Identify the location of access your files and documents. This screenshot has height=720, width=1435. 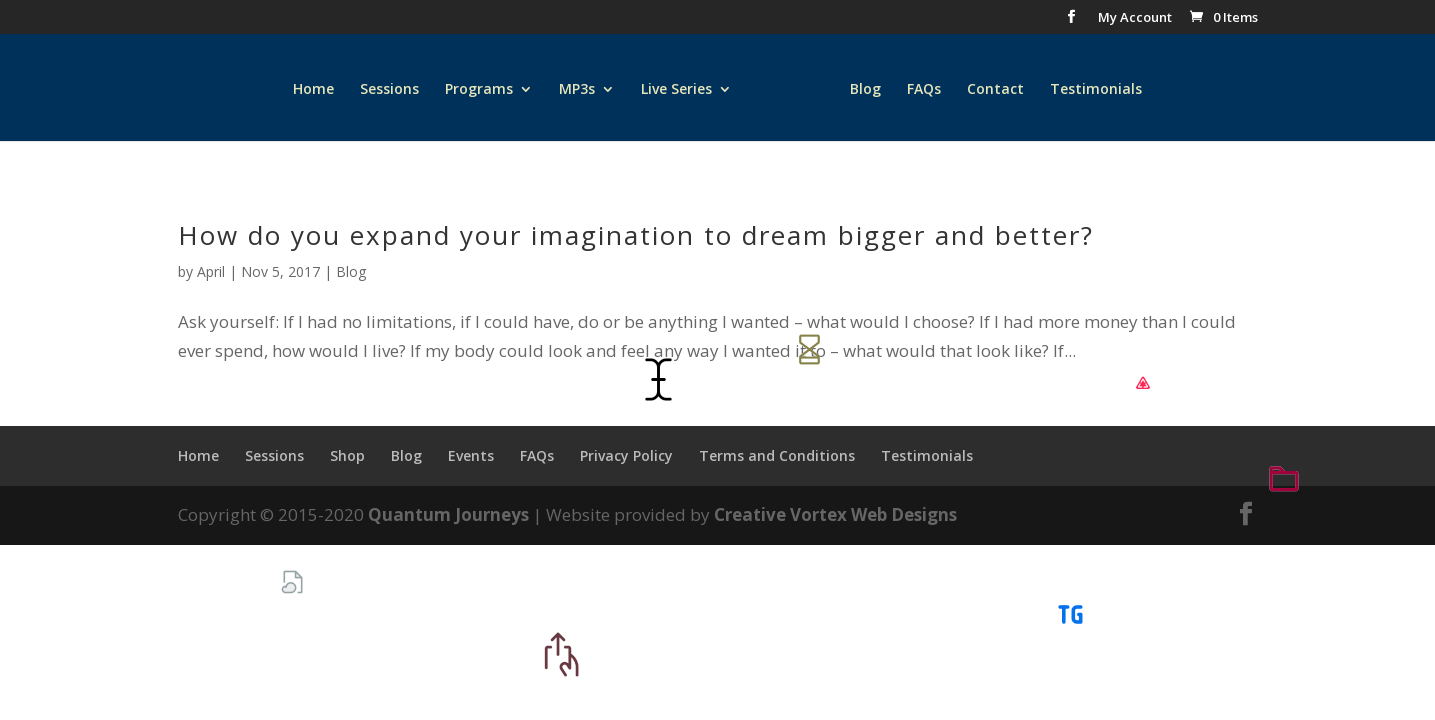
(1284, 479).